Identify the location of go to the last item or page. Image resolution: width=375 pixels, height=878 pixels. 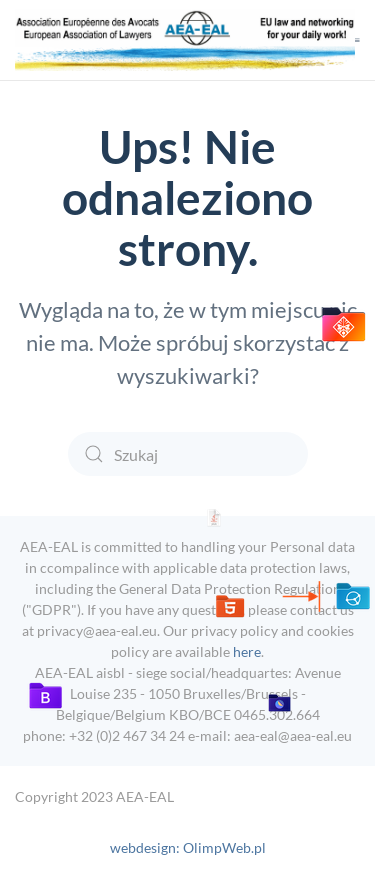
(301, 596).